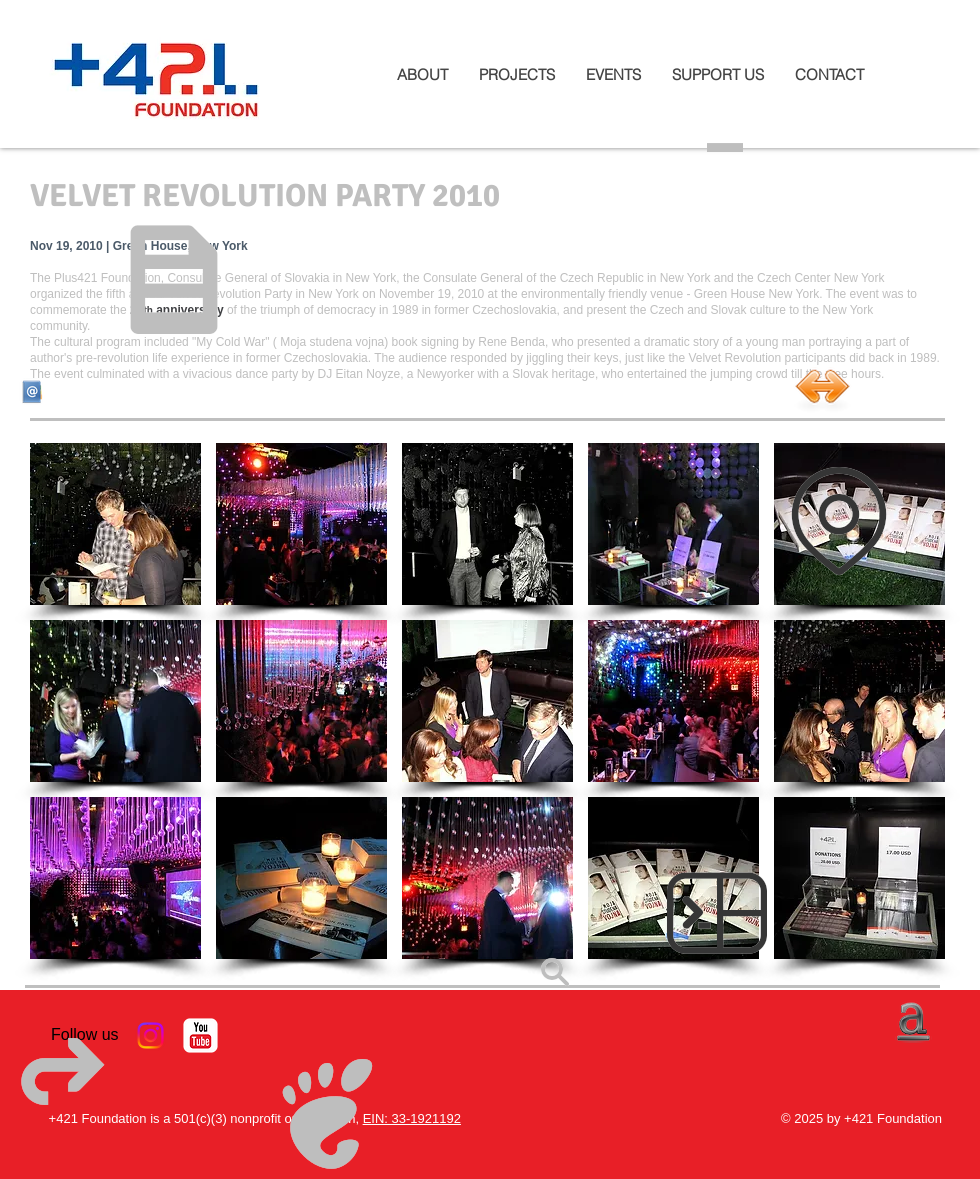 Image resolution: width=980 pixels, height=1179 pixels. What do you see at coordinates (31, 392) in the screenshot?
I see `open your address book or contacts` at bounding box center [31, 392].